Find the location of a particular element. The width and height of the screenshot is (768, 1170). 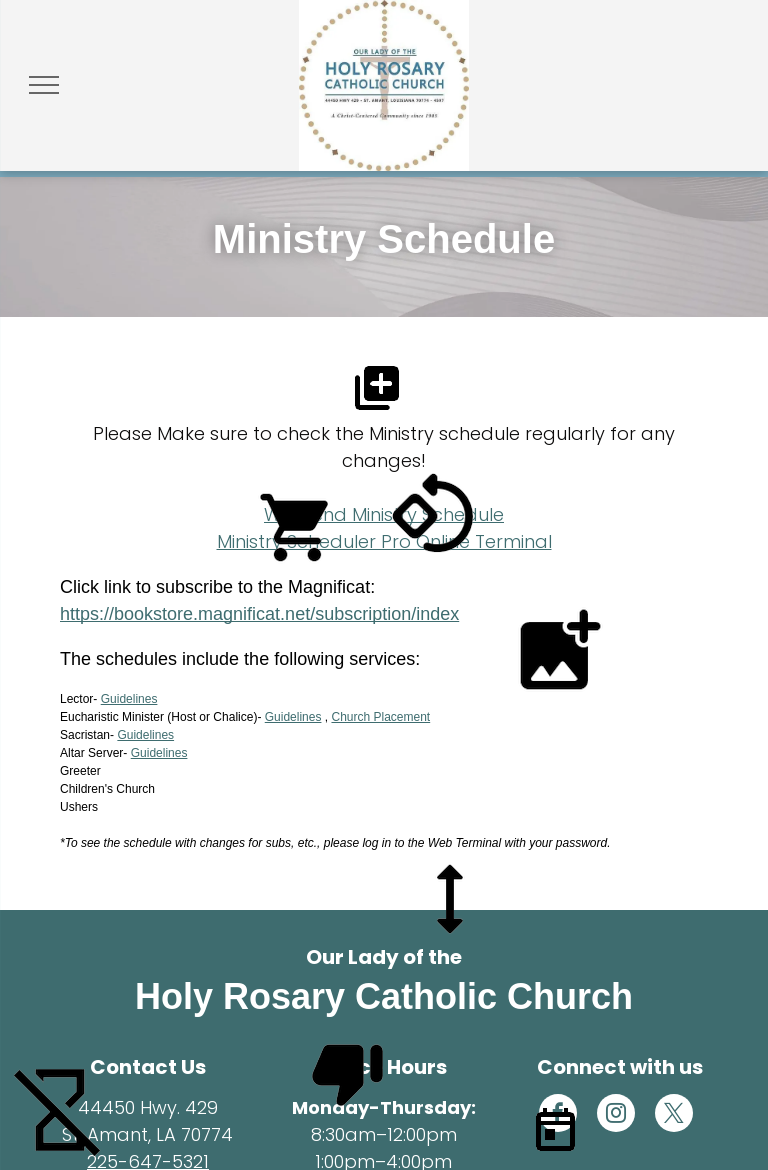

timer or countdown feature disabled is located at coordinates (60, 1110).